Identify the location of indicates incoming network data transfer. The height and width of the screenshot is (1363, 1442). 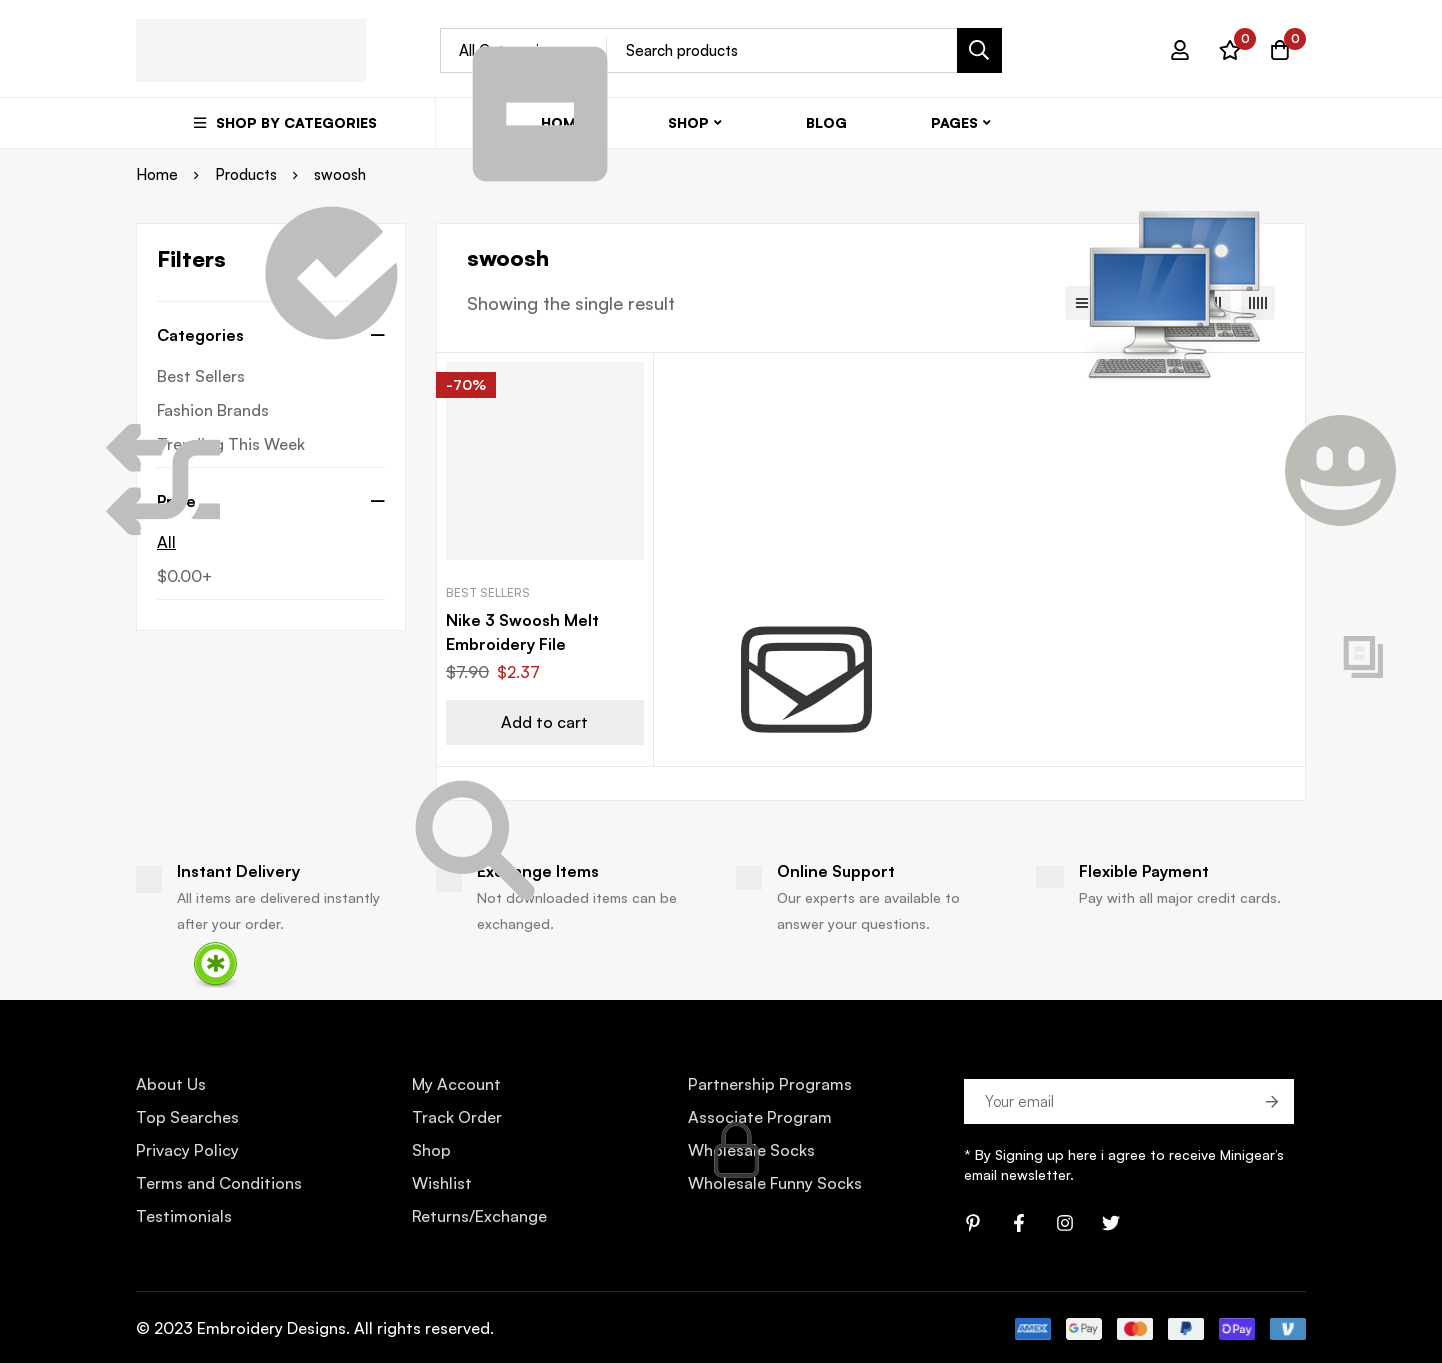
(1173, 295).